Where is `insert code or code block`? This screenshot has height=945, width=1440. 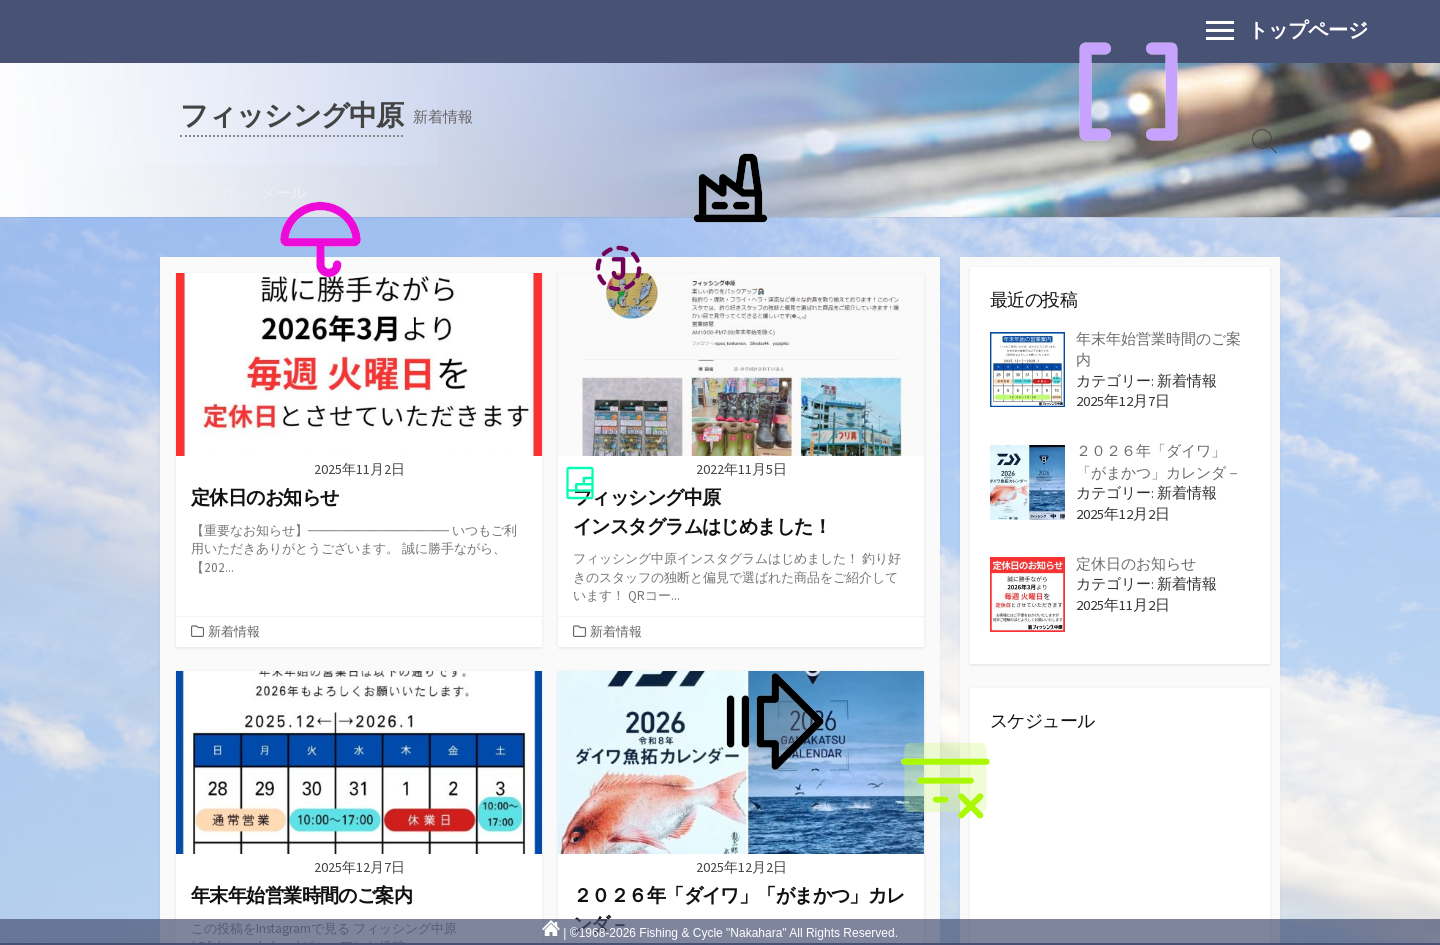 insert code or code block is located at coordinates (1128, 91).